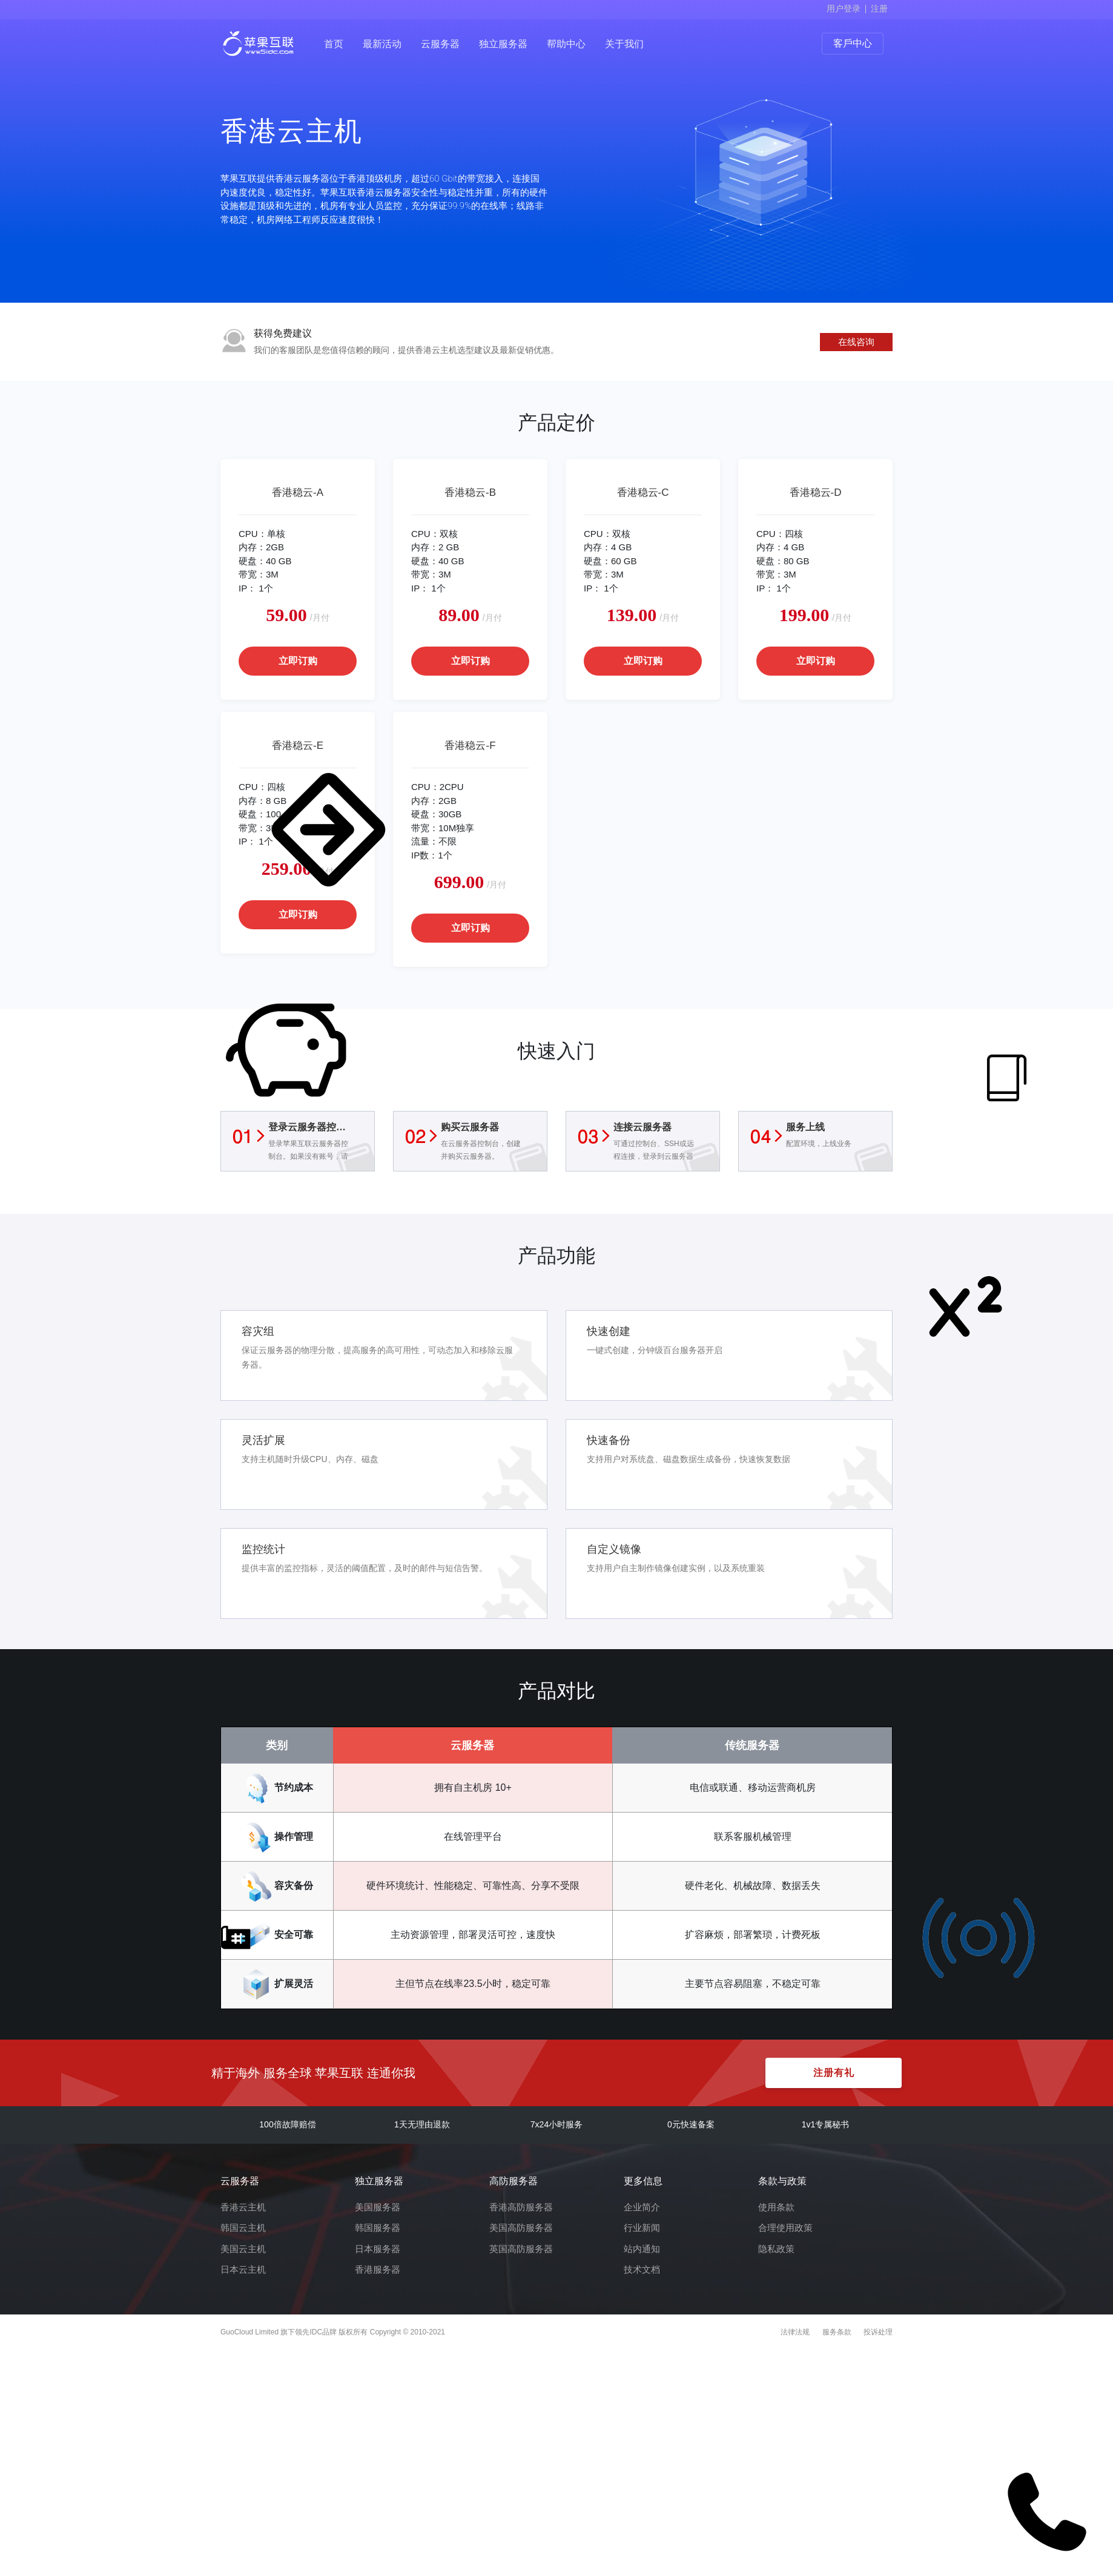  What do you see at coordinates (1047, 2512) in the screenshot?
I see `make a phone call` at bounding box center [1047, 2512].